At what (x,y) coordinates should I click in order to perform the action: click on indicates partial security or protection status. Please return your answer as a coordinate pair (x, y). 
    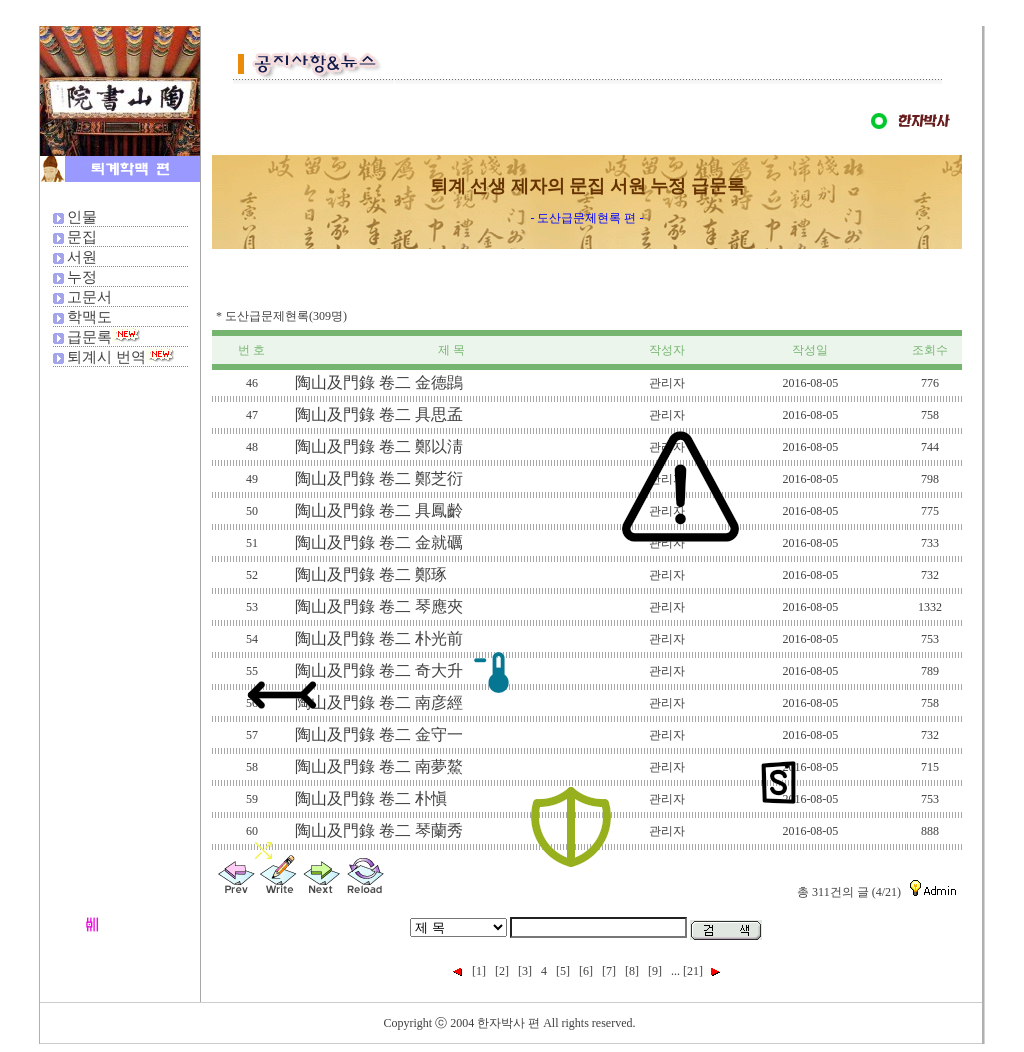
    Looking at the image, I should click on (571, 827).